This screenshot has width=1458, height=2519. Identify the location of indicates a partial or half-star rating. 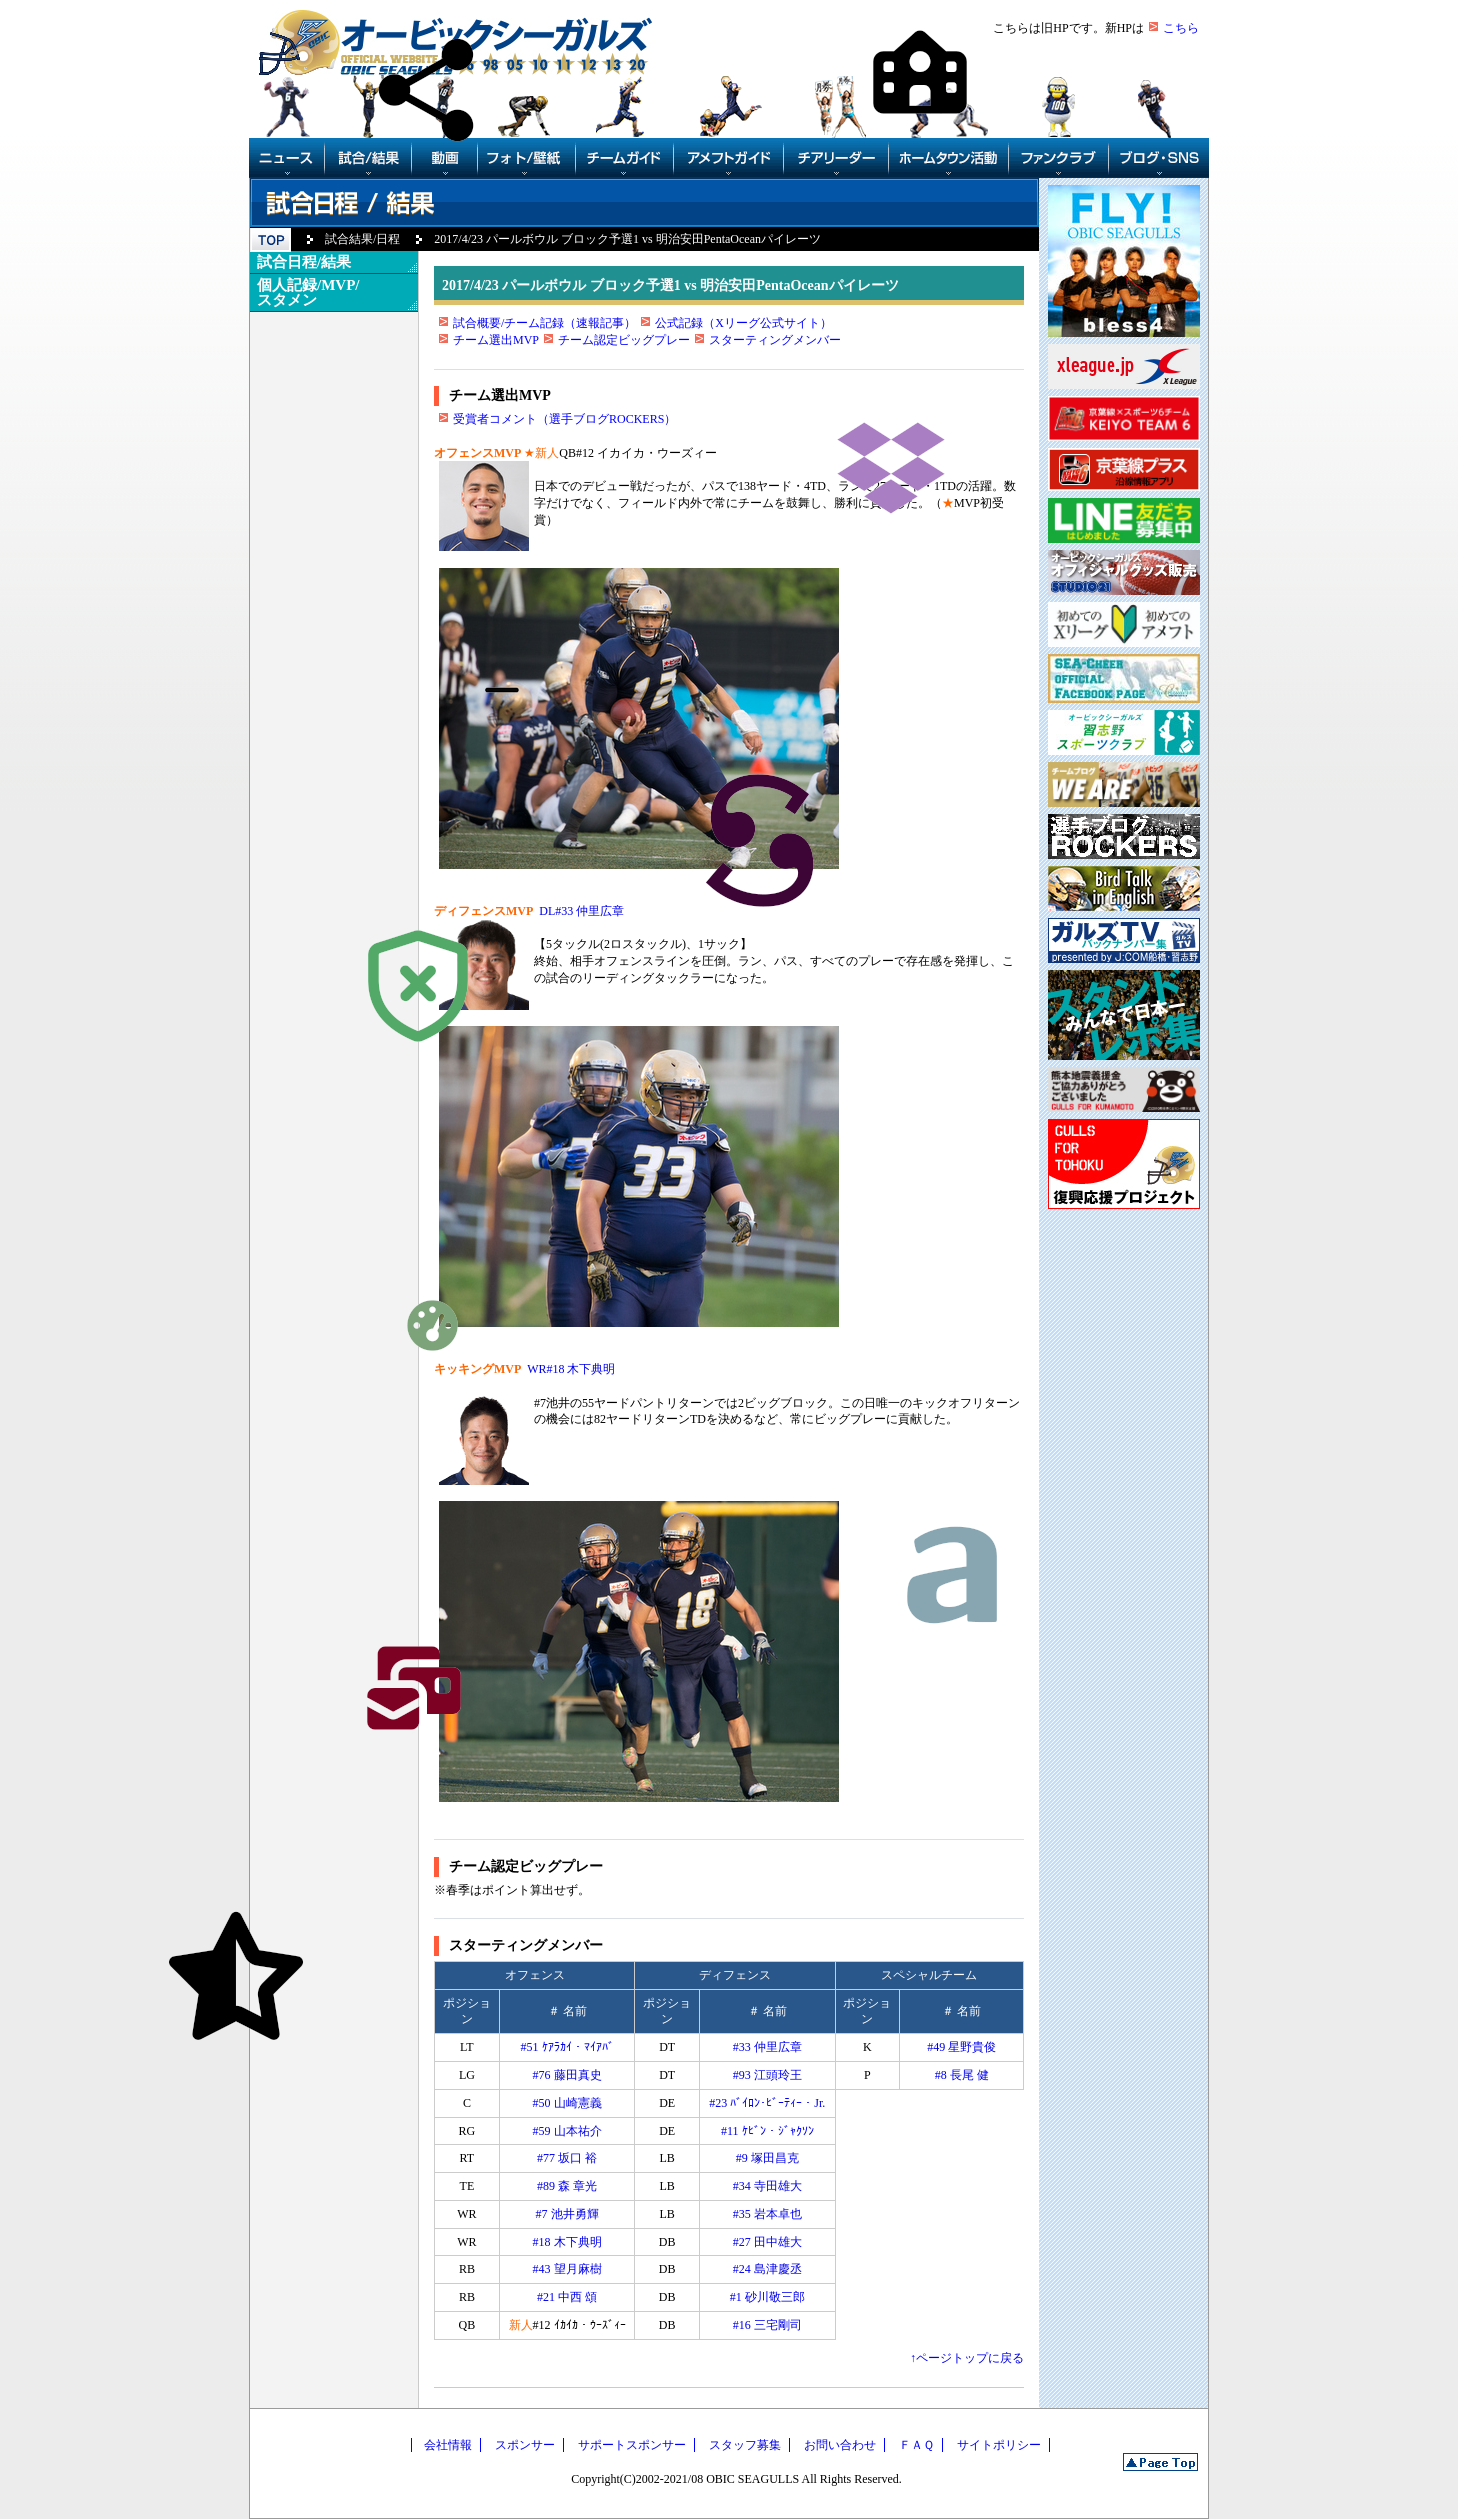
(236, 1982).